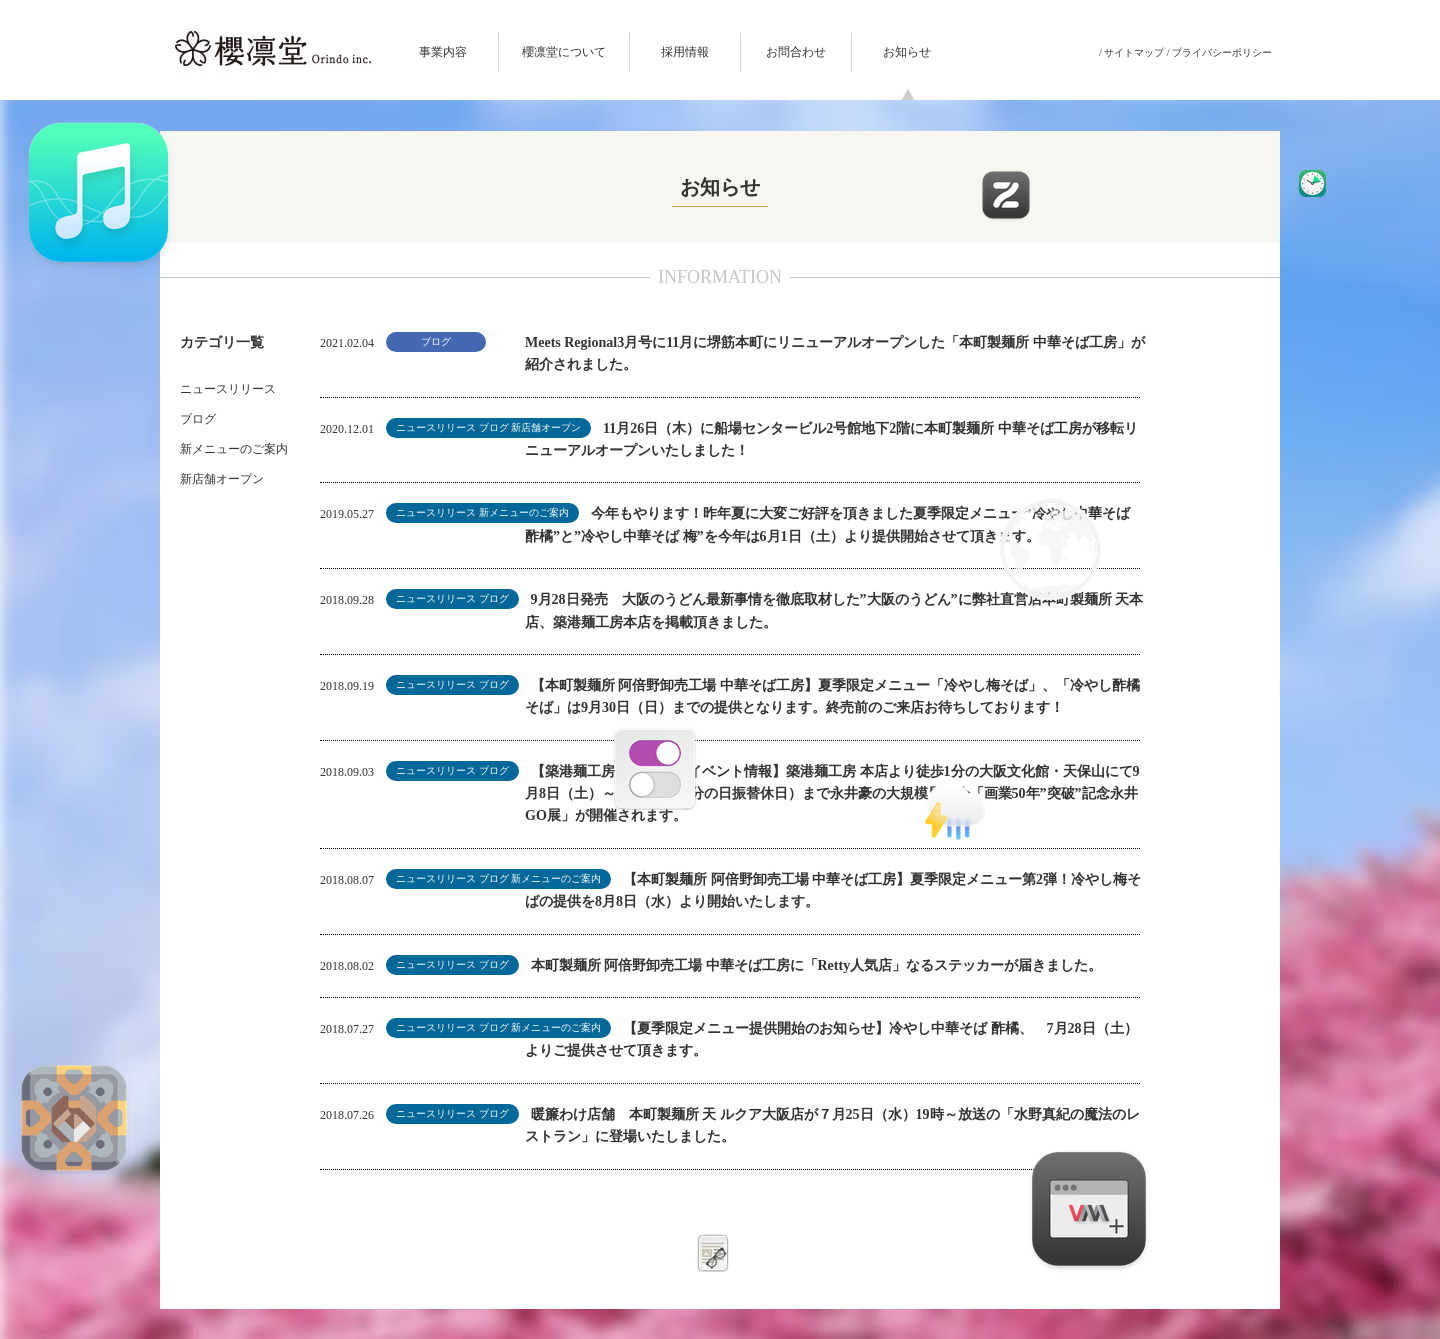 The height and width of the screenshot is (1339, 1440). I want to click on open gnome tweaks application, so click(655, 769).